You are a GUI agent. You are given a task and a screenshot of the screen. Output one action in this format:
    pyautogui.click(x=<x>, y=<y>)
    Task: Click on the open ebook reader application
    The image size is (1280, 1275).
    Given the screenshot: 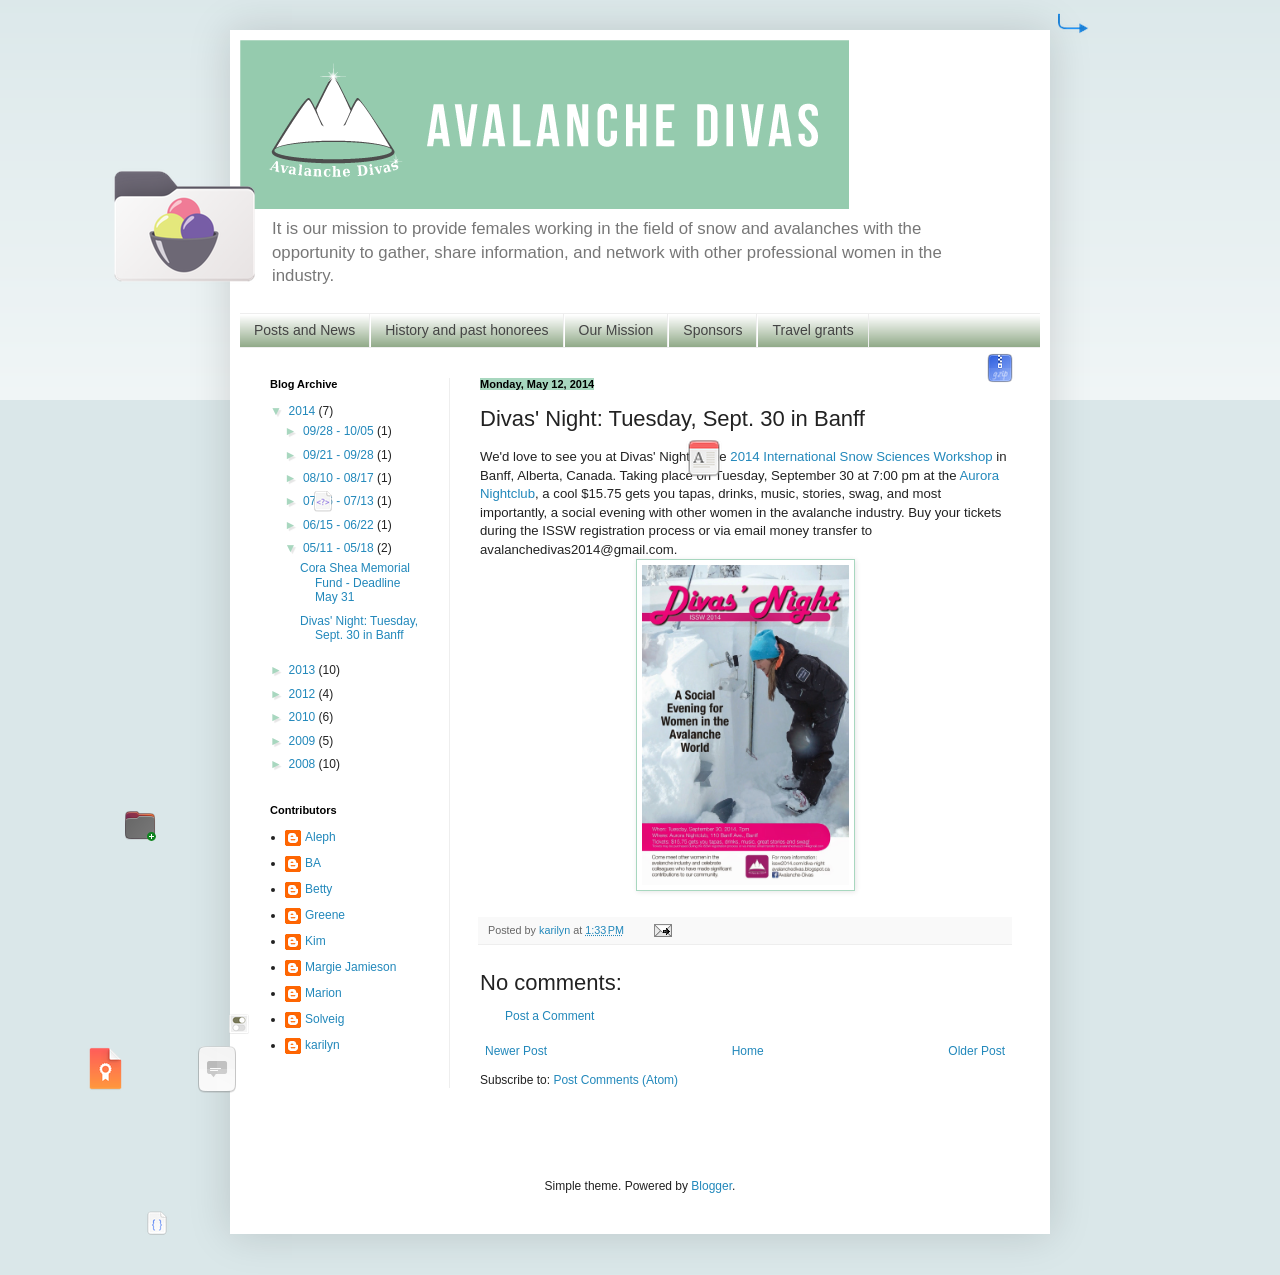 What is the action you would take?
    pyautogui.click(x=704, y=458)
    